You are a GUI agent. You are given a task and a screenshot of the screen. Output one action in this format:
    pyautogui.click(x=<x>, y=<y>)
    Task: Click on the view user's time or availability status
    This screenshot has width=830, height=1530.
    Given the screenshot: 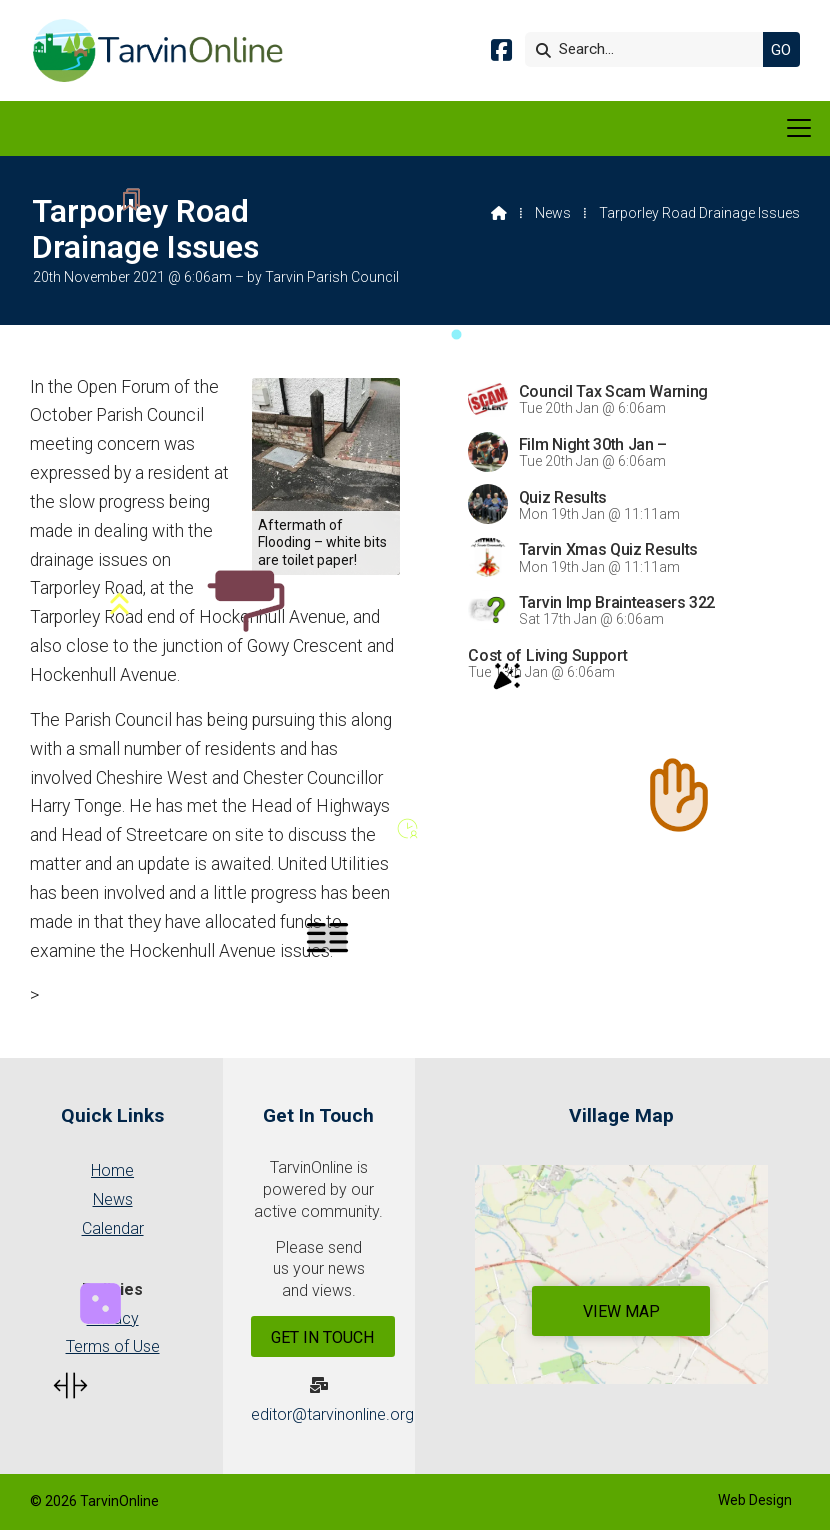 What is the action you would take?
    pyautogui.click(x=407, y=828)
    